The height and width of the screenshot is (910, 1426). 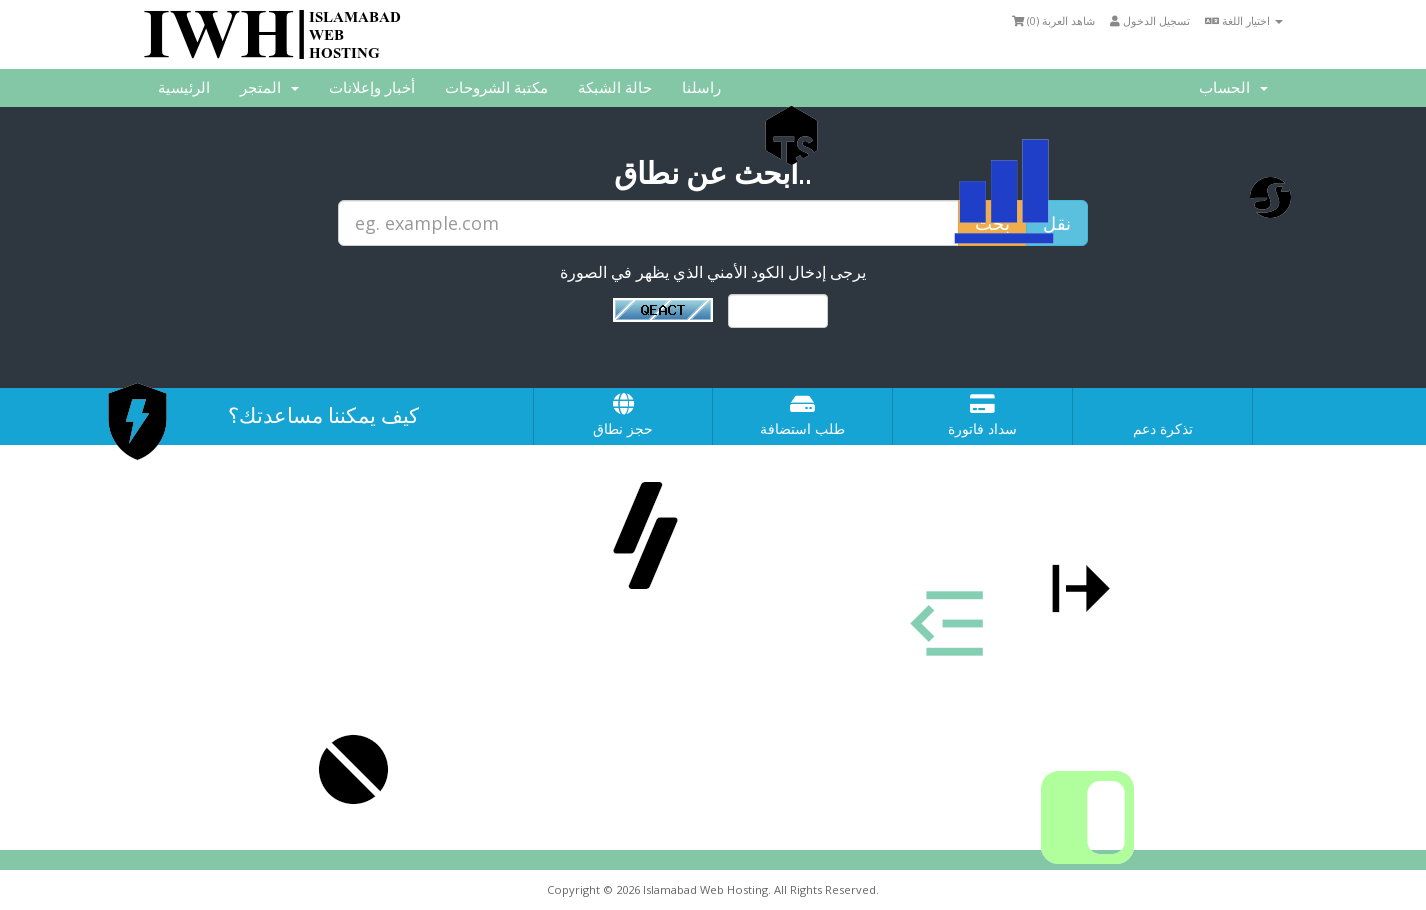 I want to click on indicates a blocked or restricted action, so click(x=353, y=769).